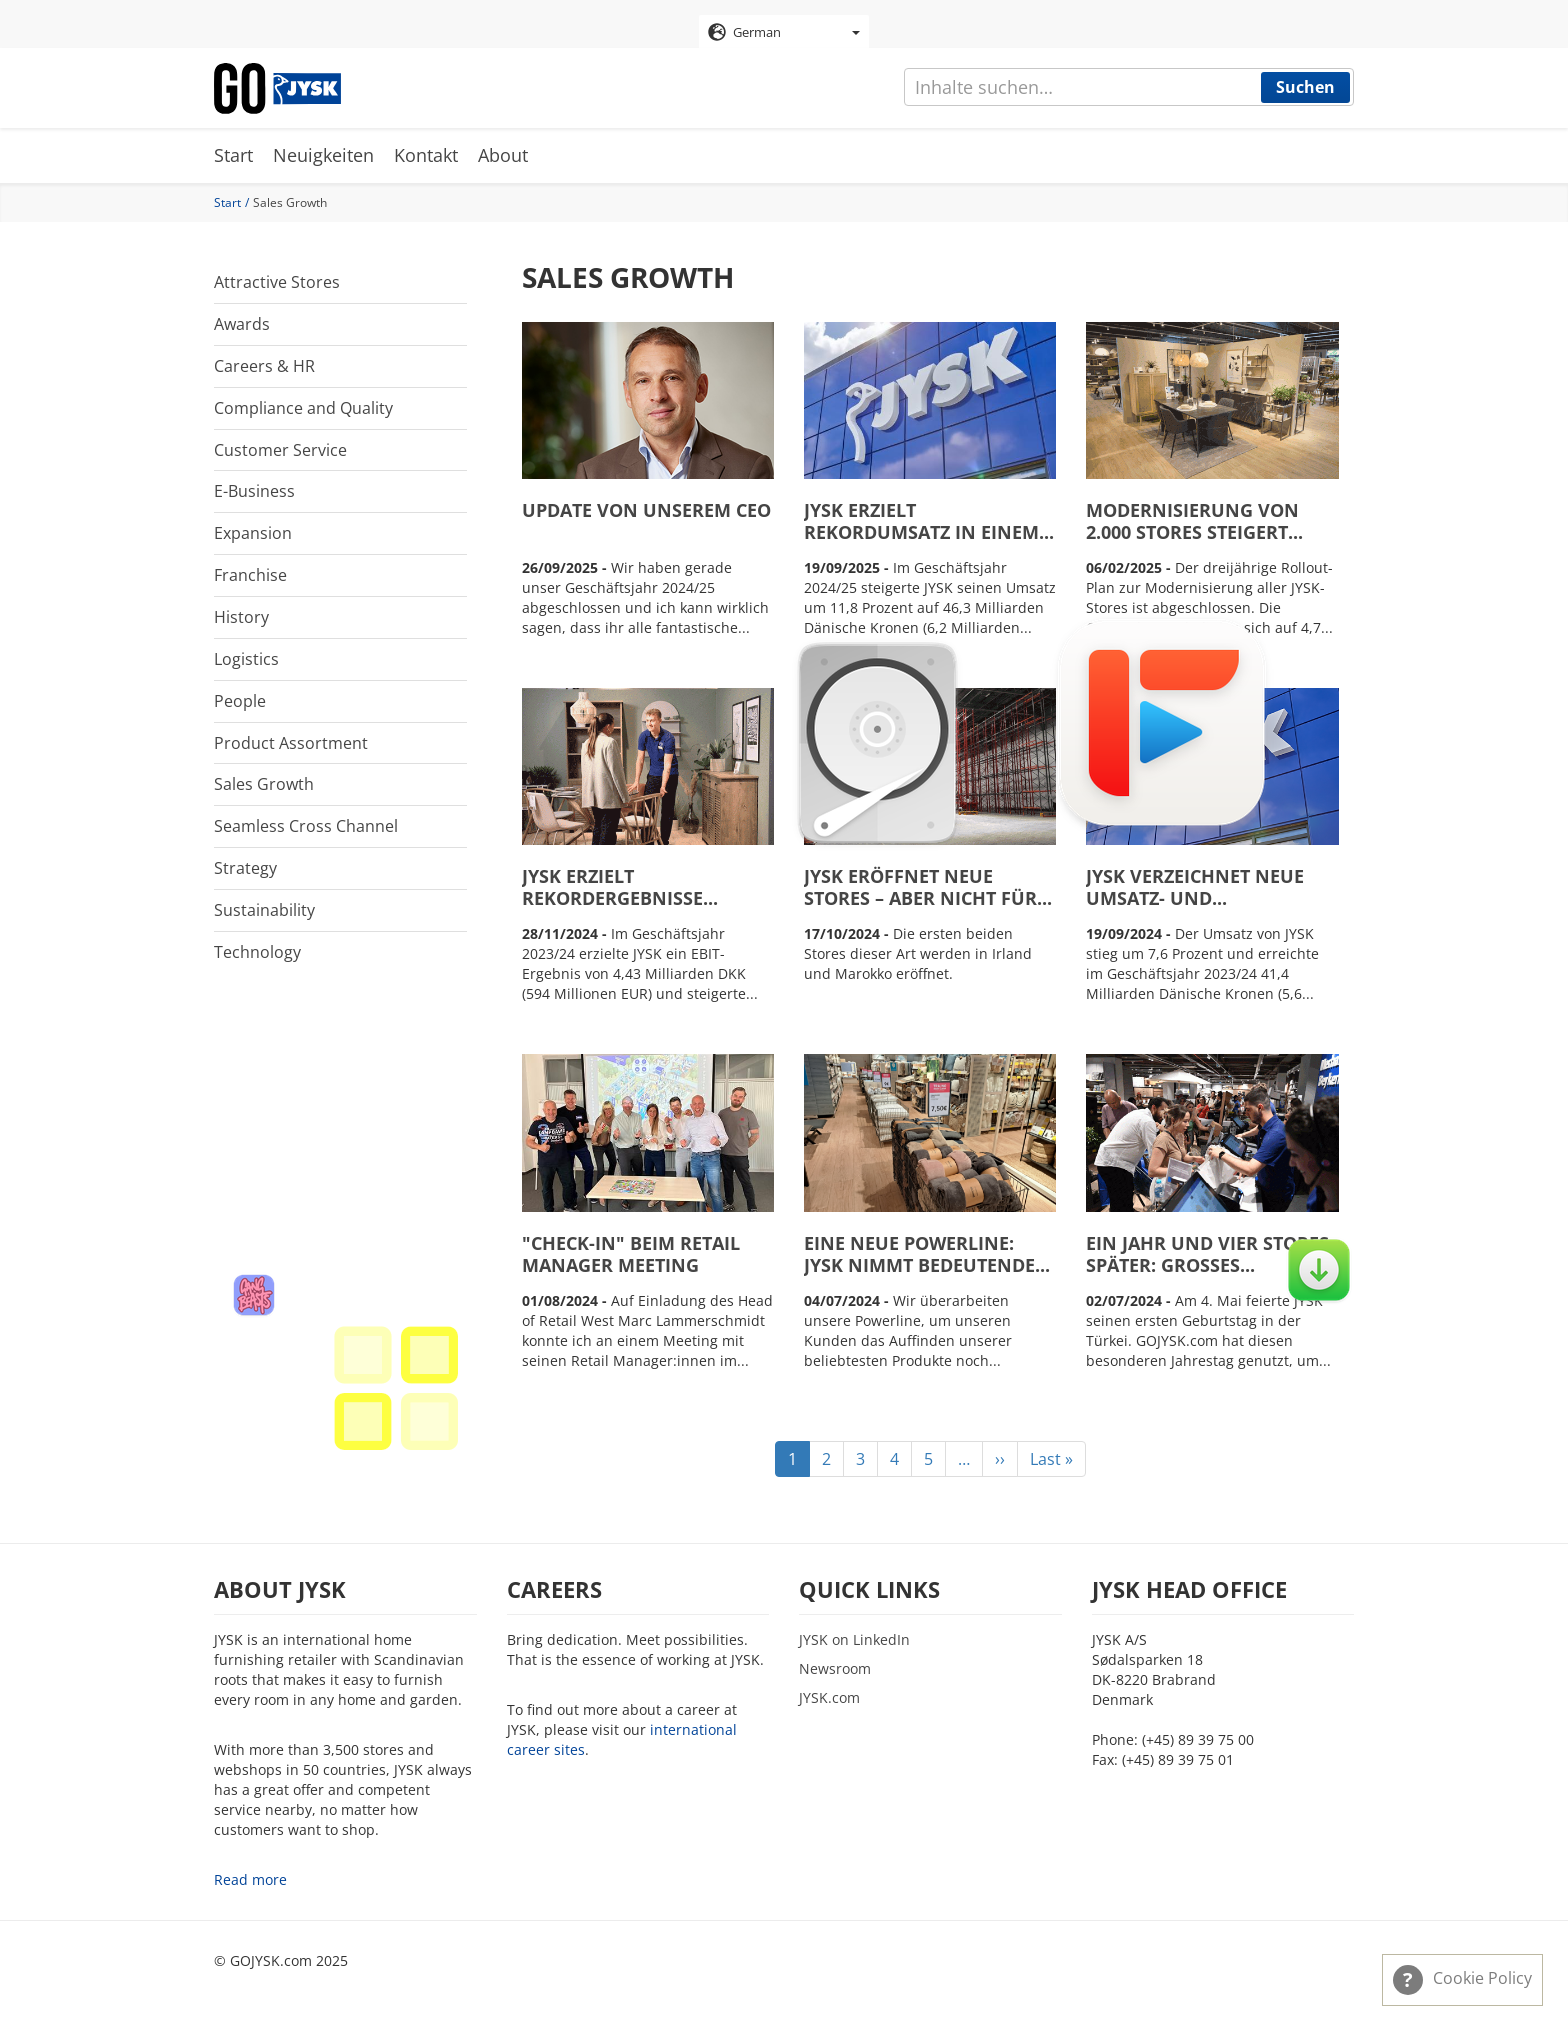  Describe the element at coordinates (1319, 1270) in the screenshot. I see `open uget download manager` at that location.